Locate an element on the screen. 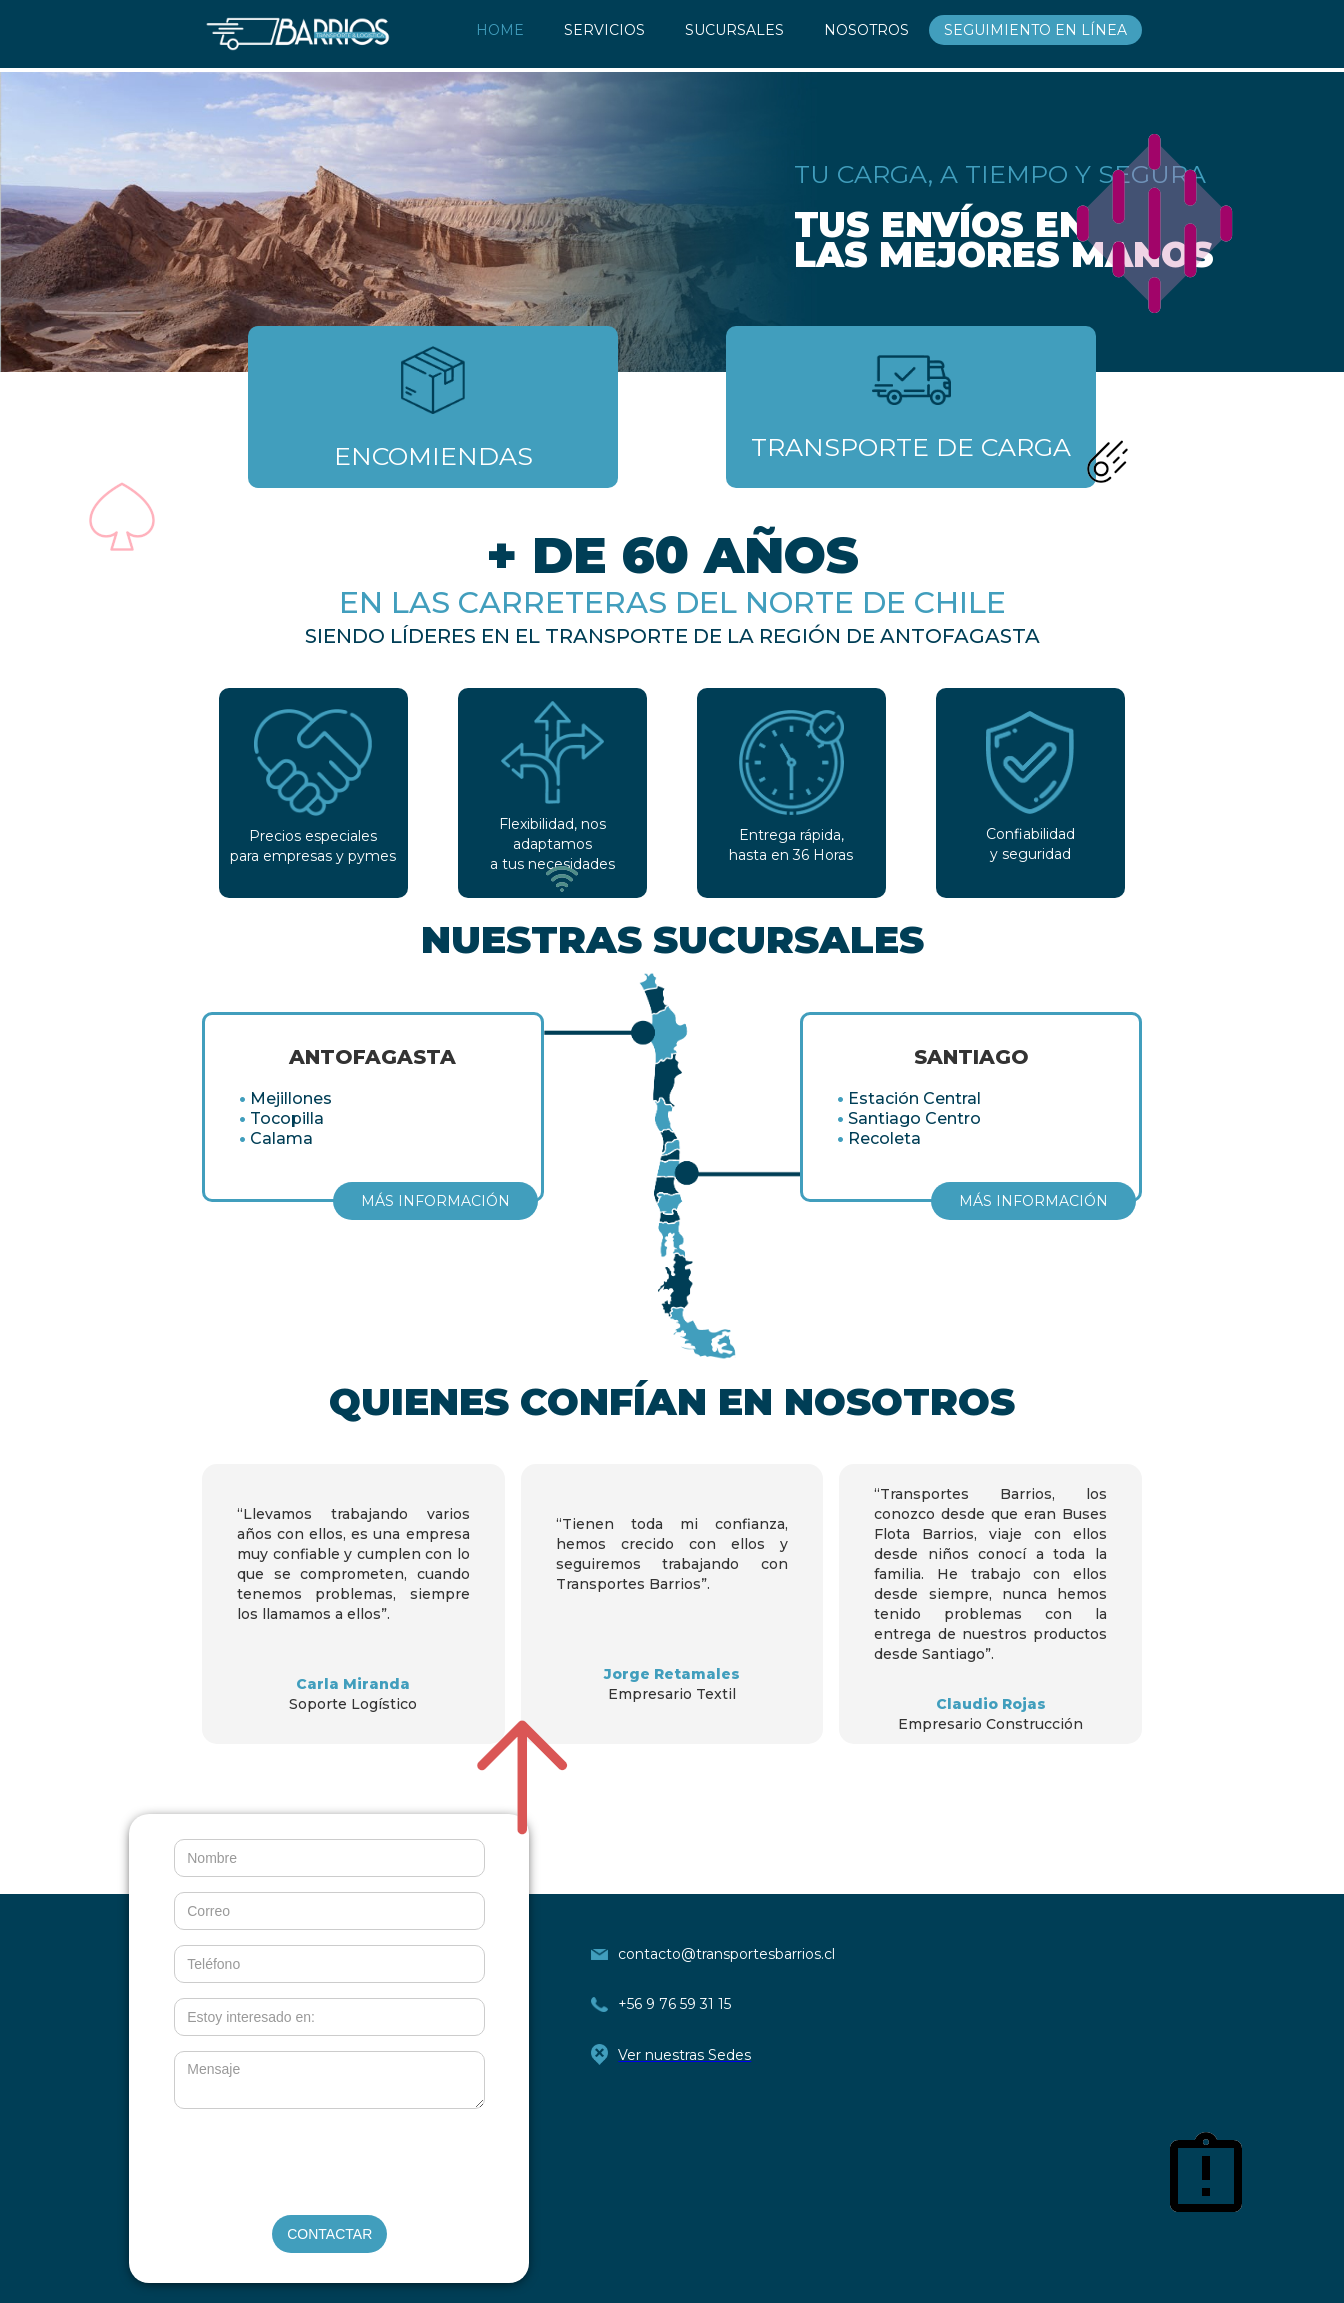  playing cards or card game category is located at coordinates (122, 518).